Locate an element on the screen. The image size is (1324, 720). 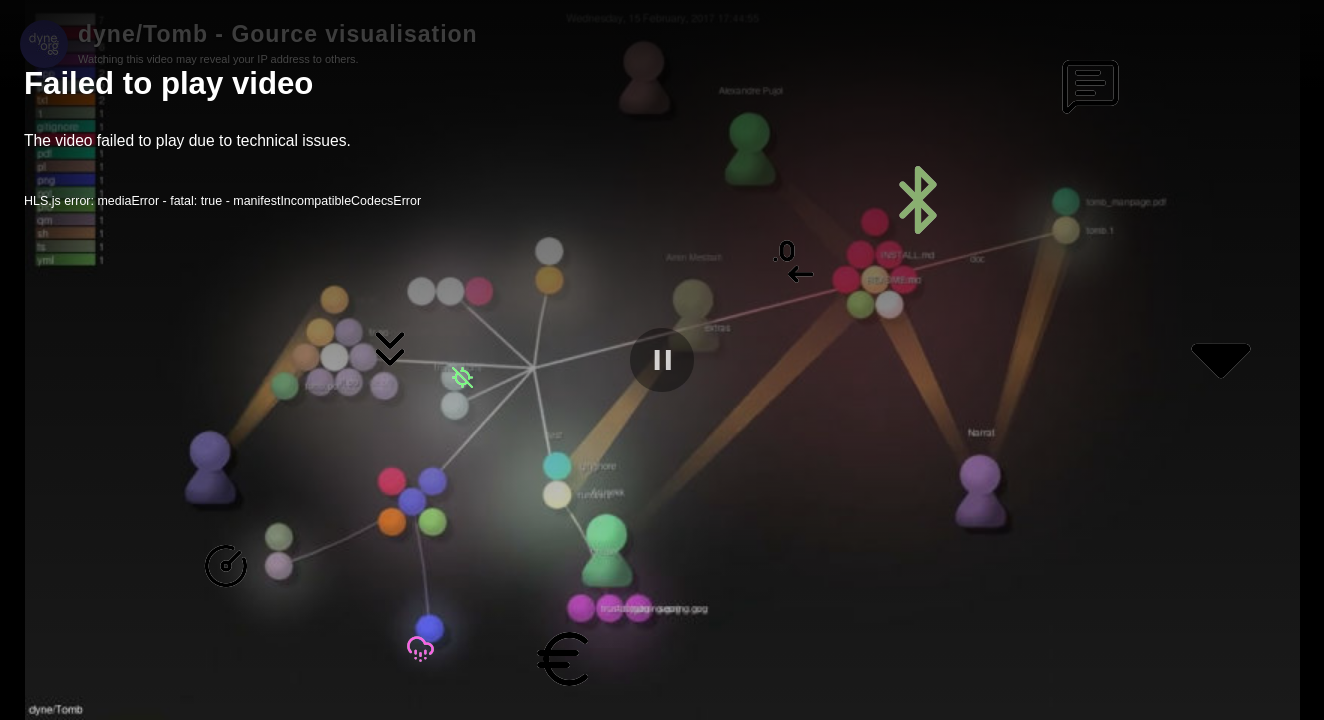
view or select euro currency is located at coordinates (564, 659).